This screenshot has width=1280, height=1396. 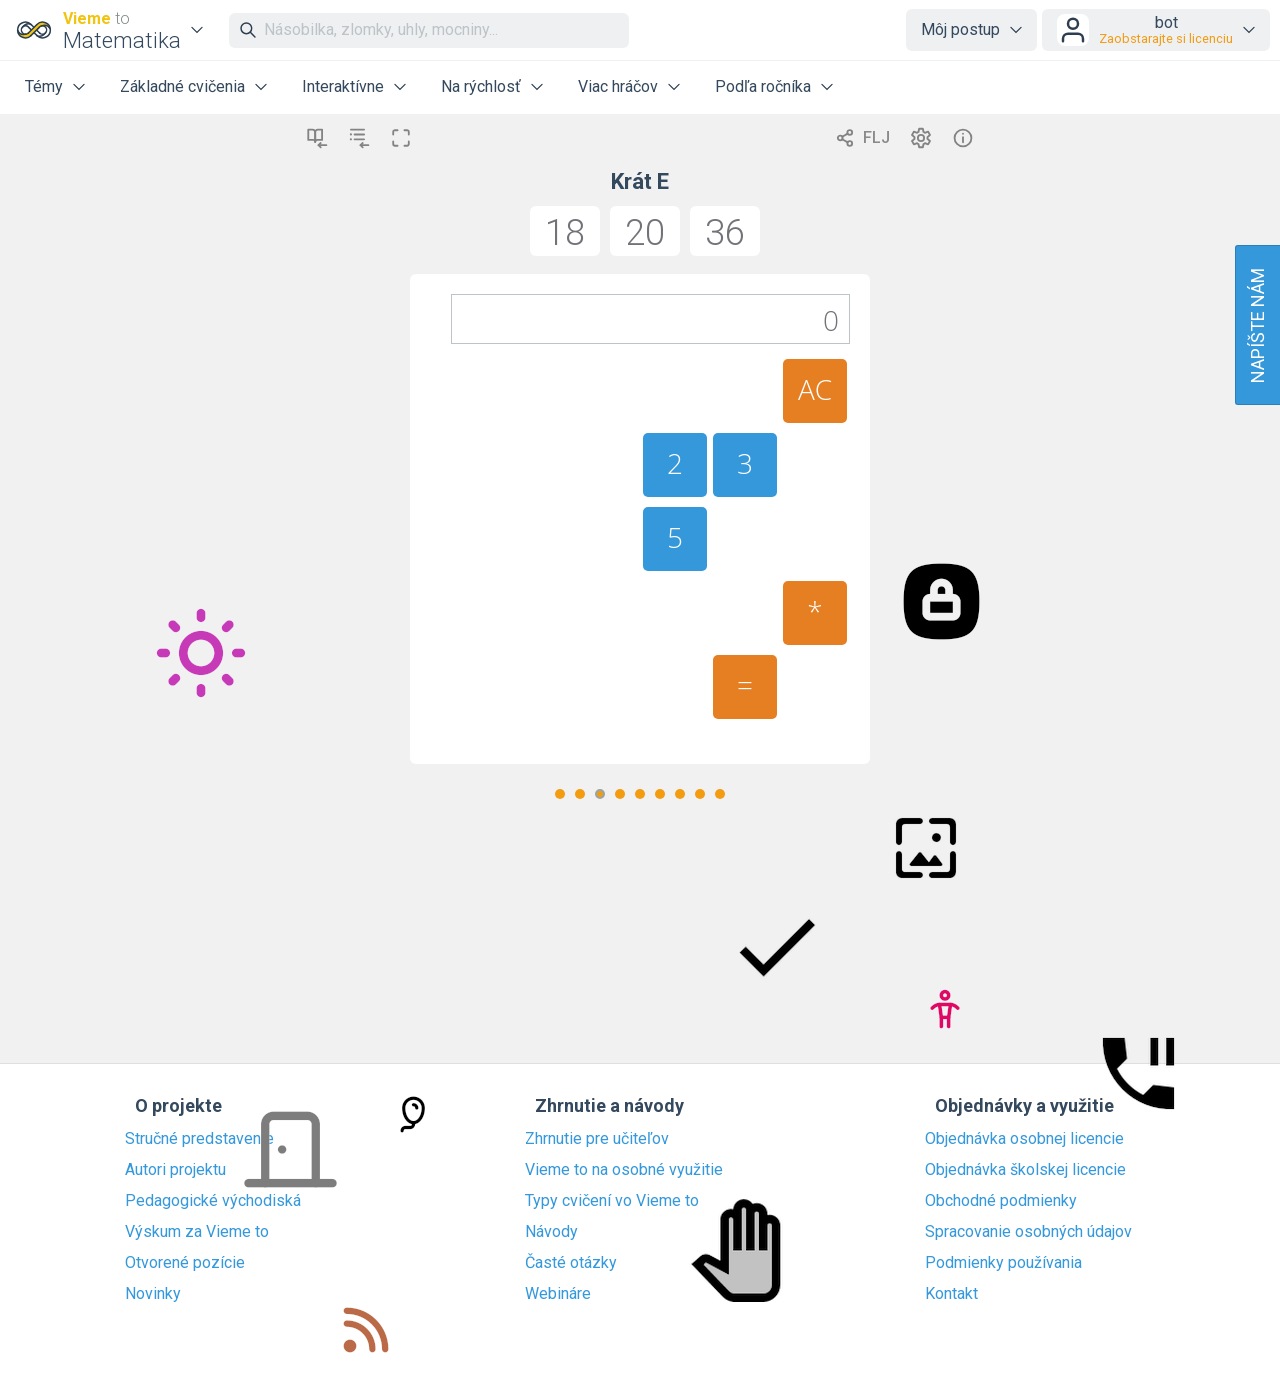 I want to click on subscribe to RSS feed, so click(x=366, y=1330).